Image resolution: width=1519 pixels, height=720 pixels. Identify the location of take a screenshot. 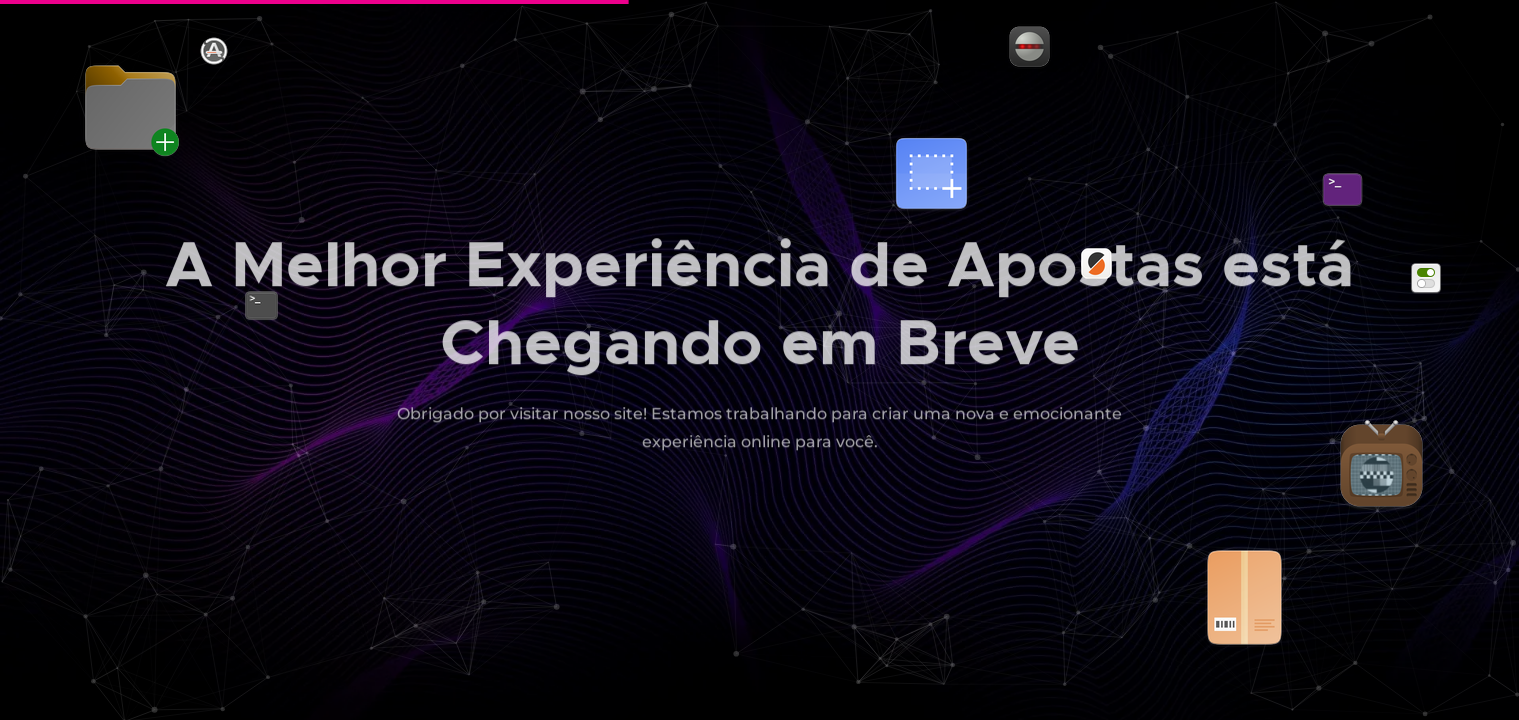
(931, 173).